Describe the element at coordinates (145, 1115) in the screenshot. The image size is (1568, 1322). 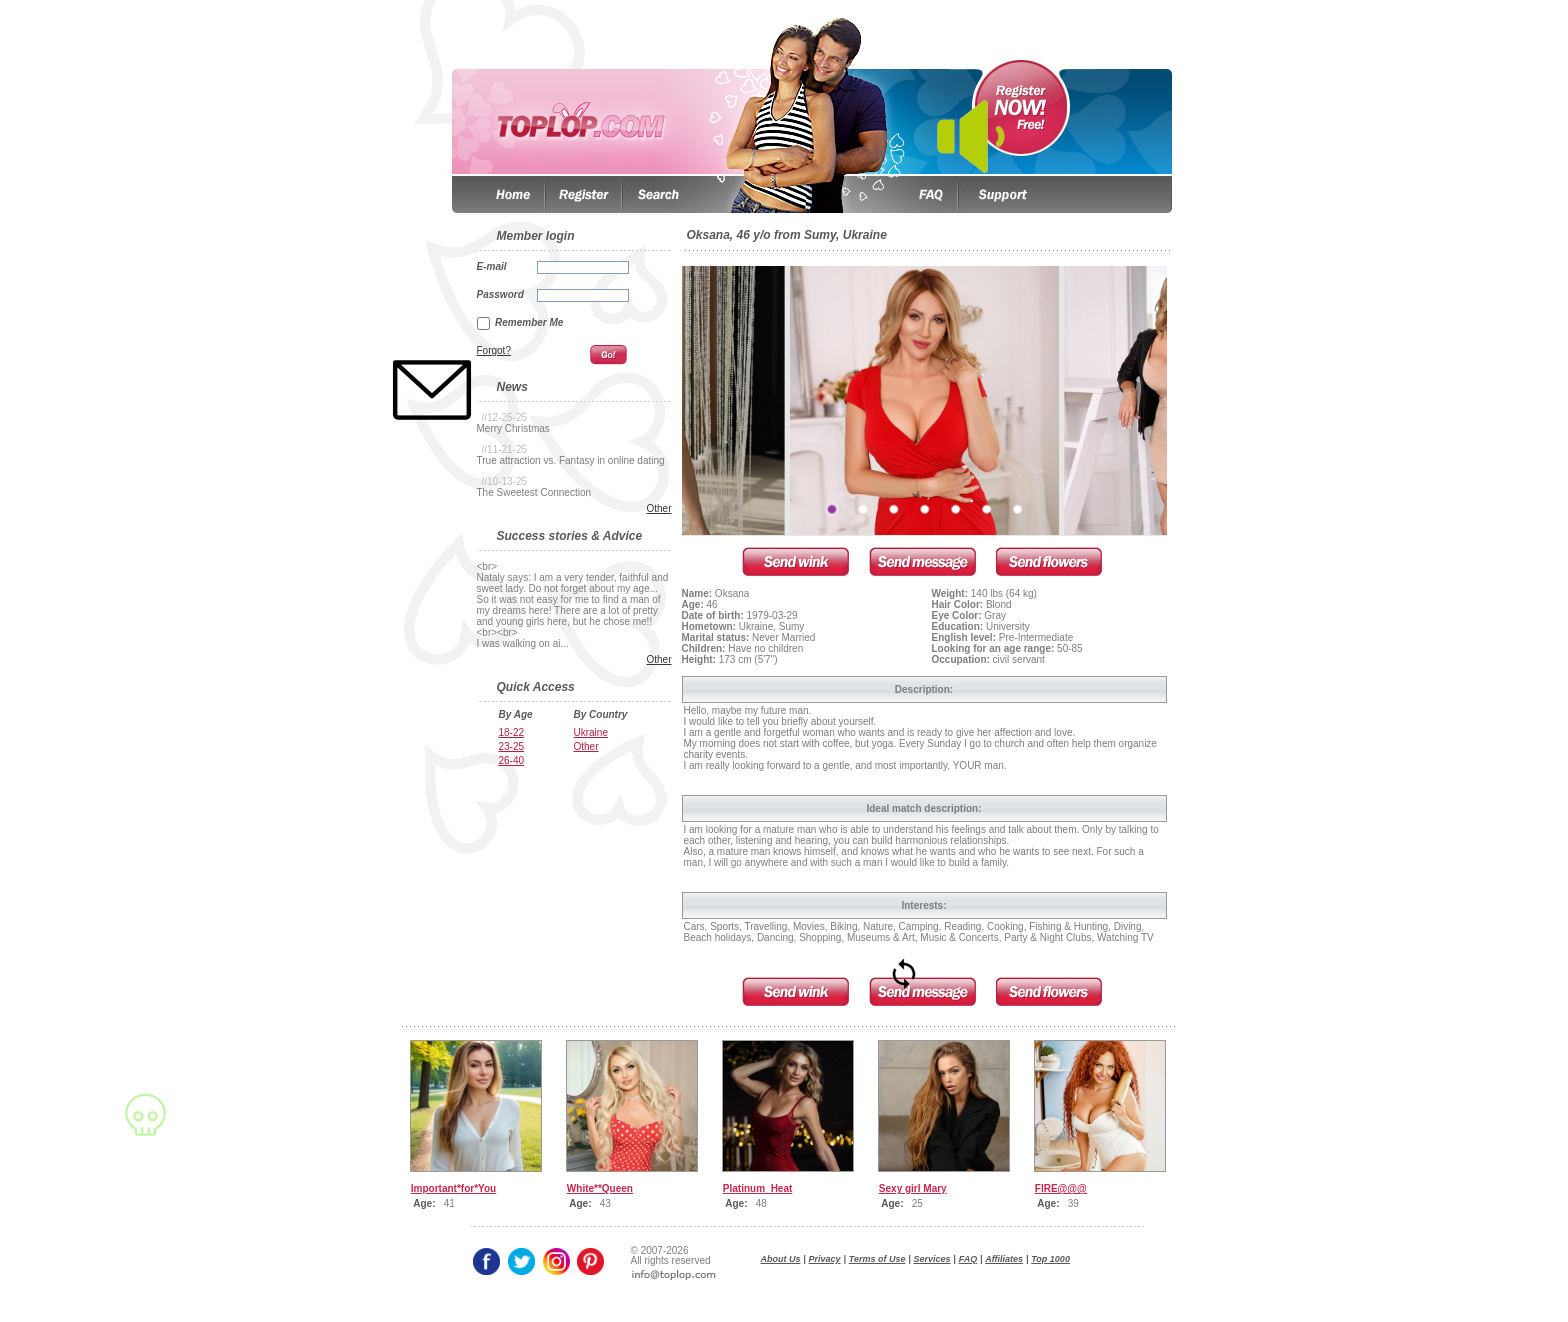
I see `indicates dangerous or harmful content` at that location.